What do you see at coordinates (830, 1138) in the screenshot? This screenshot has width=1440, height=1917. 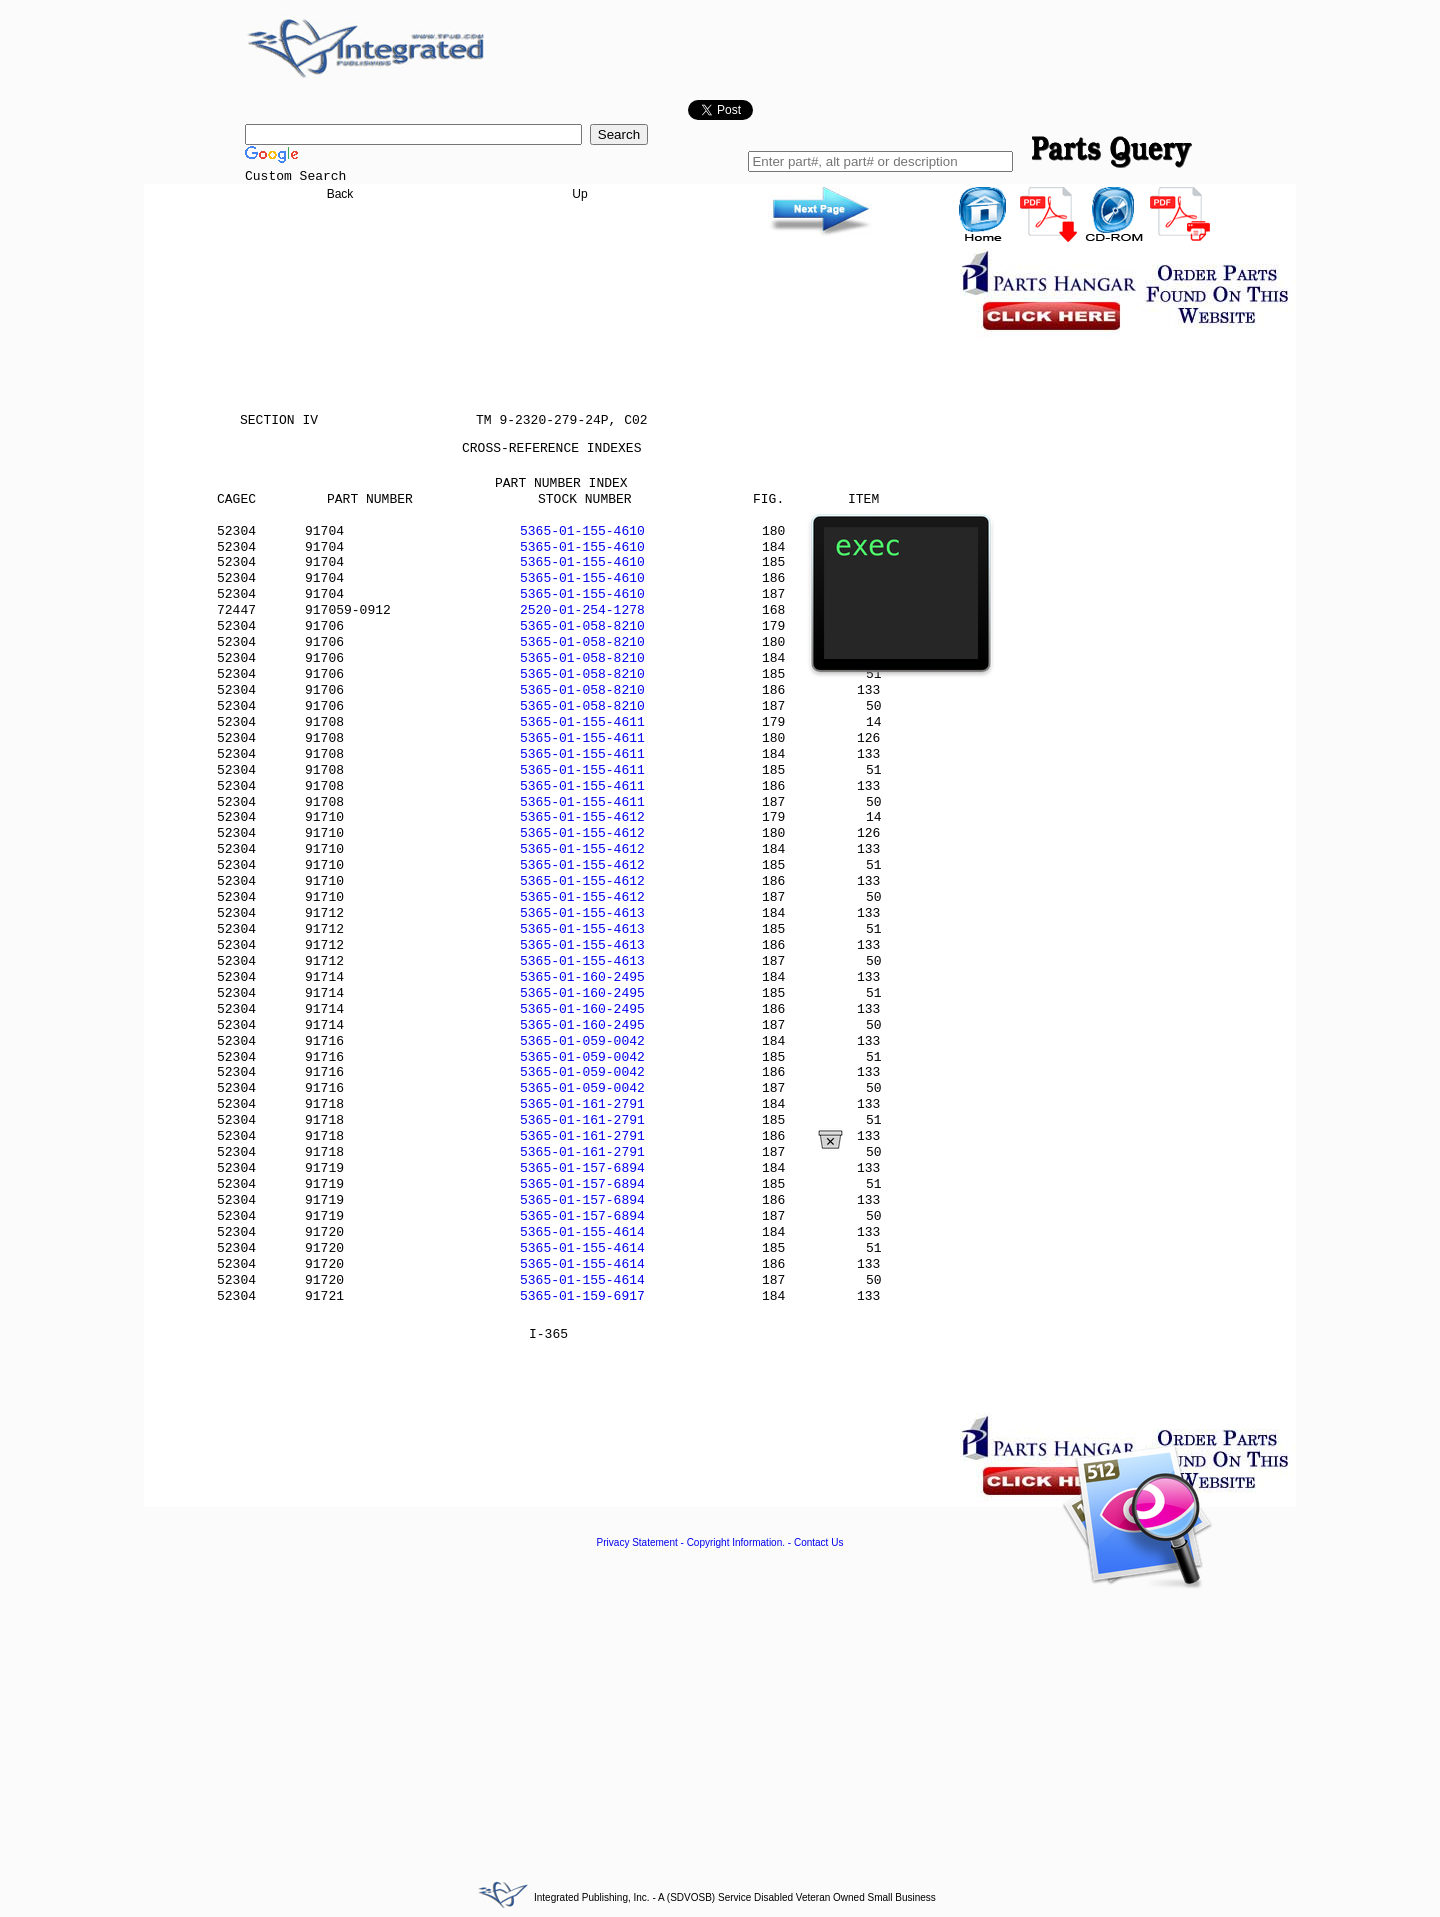 I see `access junk mail folder` at bounding box center [830, 1138].